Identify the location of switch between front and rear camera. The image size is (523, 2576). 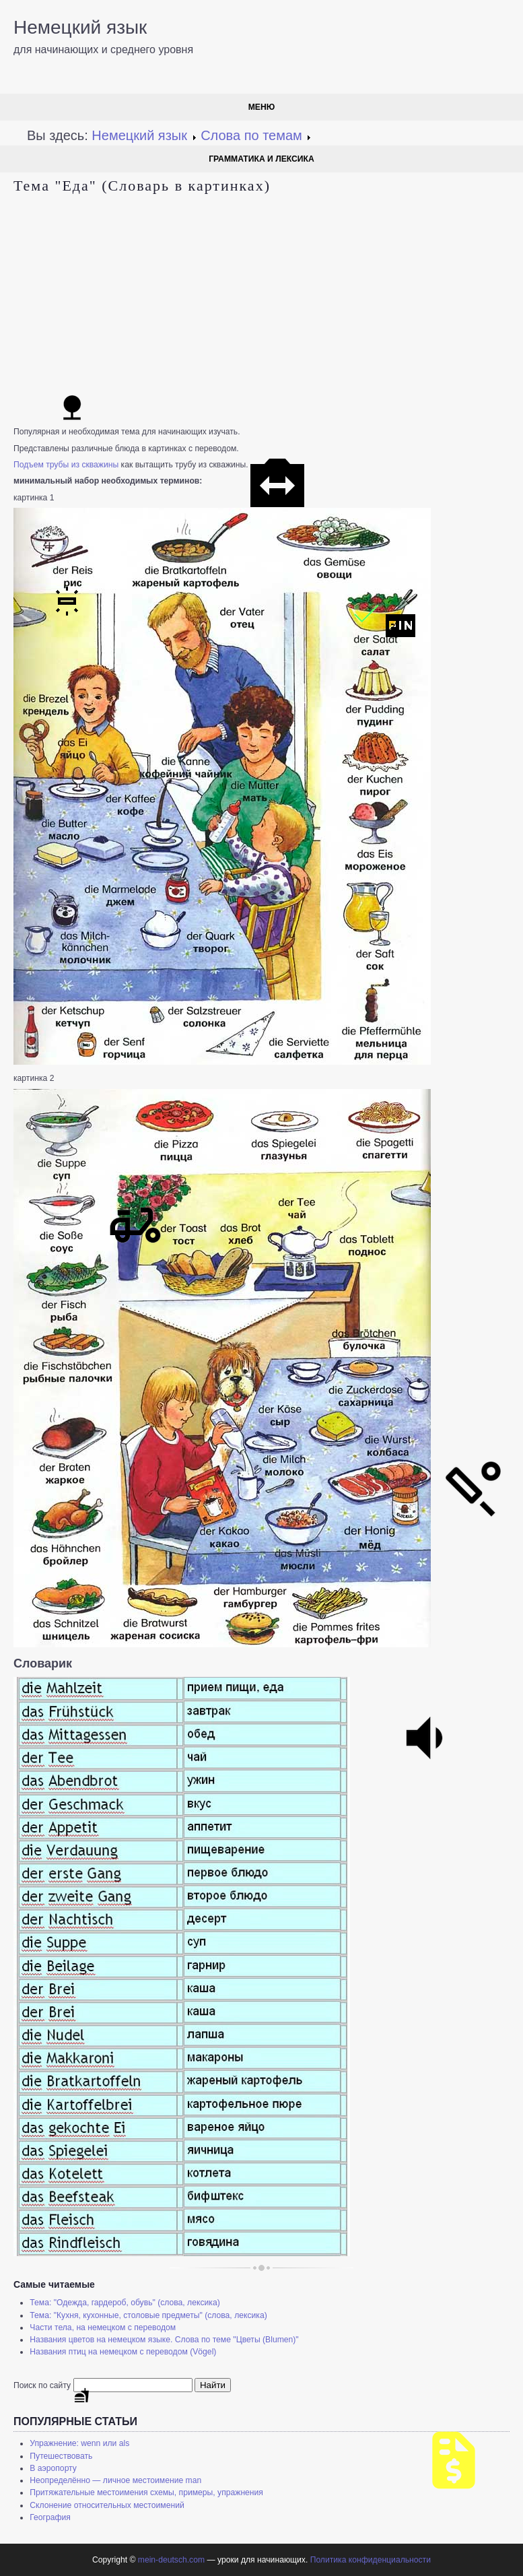
(277, 486).